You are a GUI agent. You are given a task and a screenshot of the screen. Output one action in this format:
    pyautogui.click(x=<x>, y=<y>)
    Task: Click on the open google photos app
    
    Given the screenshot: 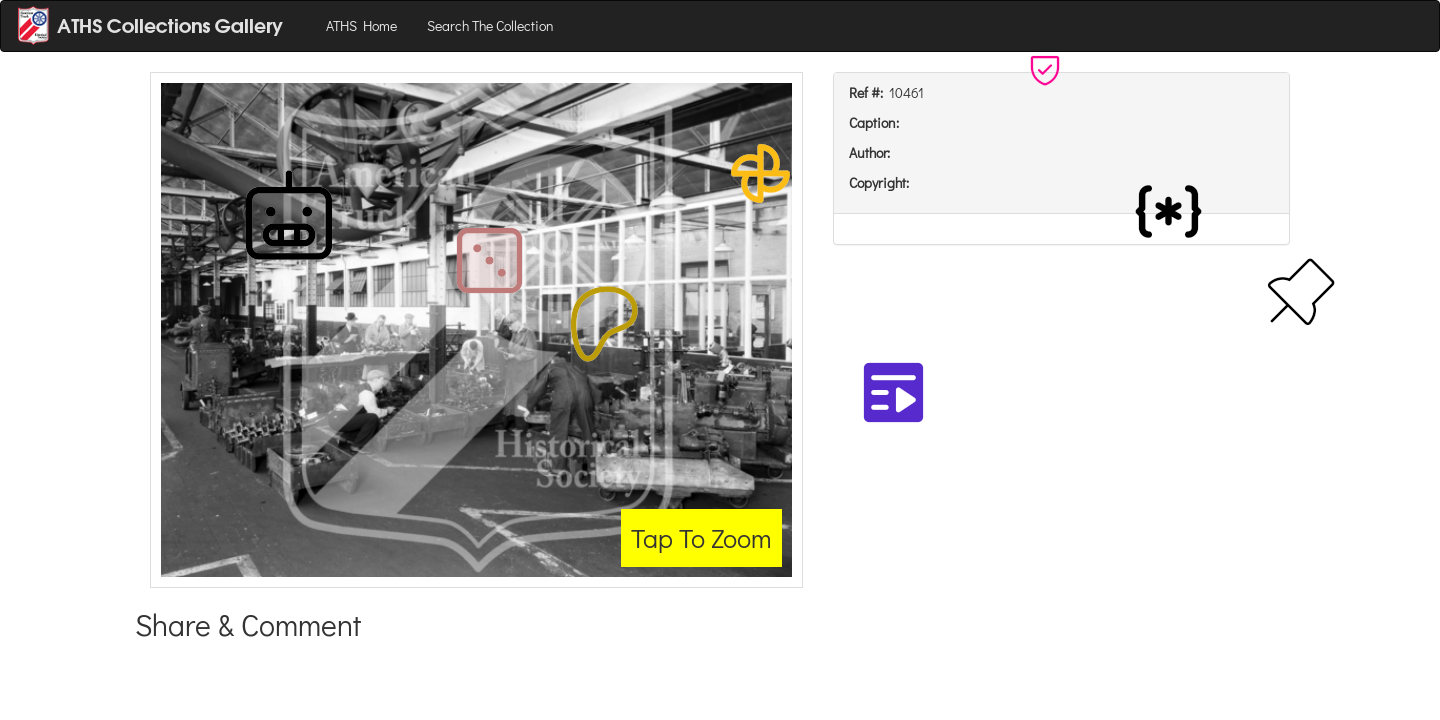 What is the action you would take?
    pyautogui.click(x=760, y=173)
    